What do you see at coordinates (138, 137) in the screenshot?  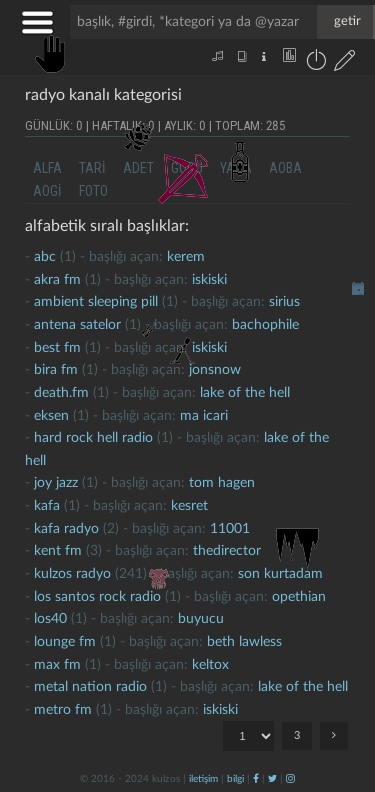 I see `select artichoke as an ingredient` at bounding box center [138, 137].